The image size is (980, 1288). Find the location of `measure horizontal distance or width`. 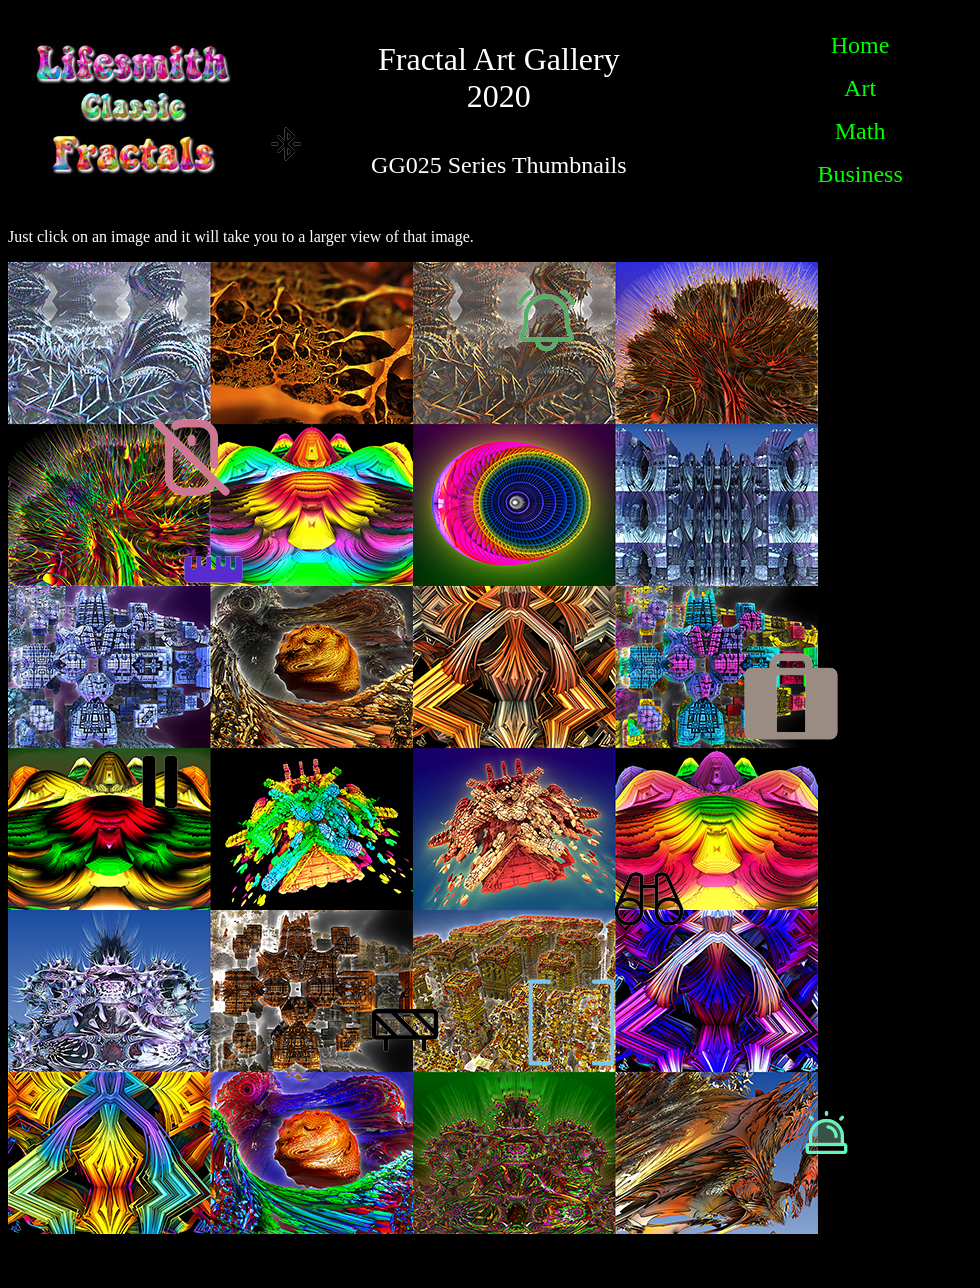

measure horizontal distance or width is located at coordinates (213, 569).